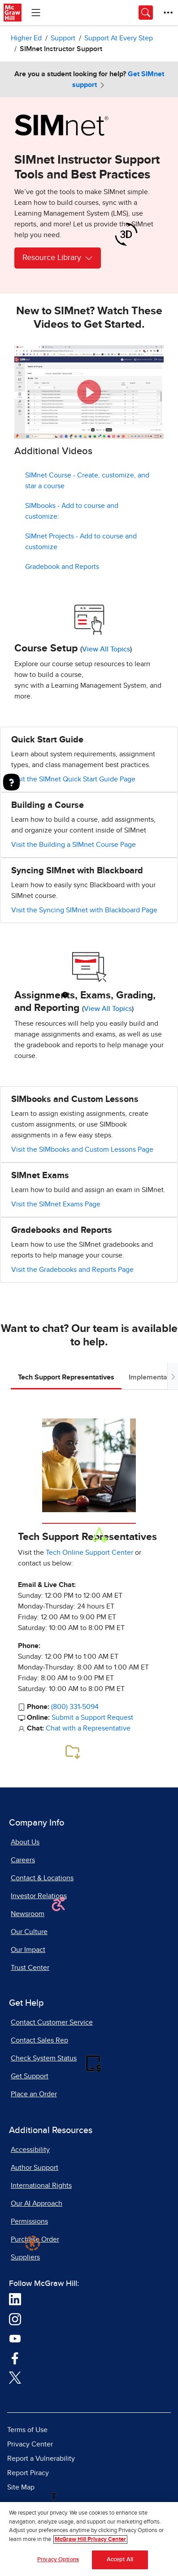 The height and width of the screenshot is (2576, 178). What do you see at coordinates (59, 1904) in the screenshot?
I see `accessibility options or settings` at bounding box center [59, 1904].